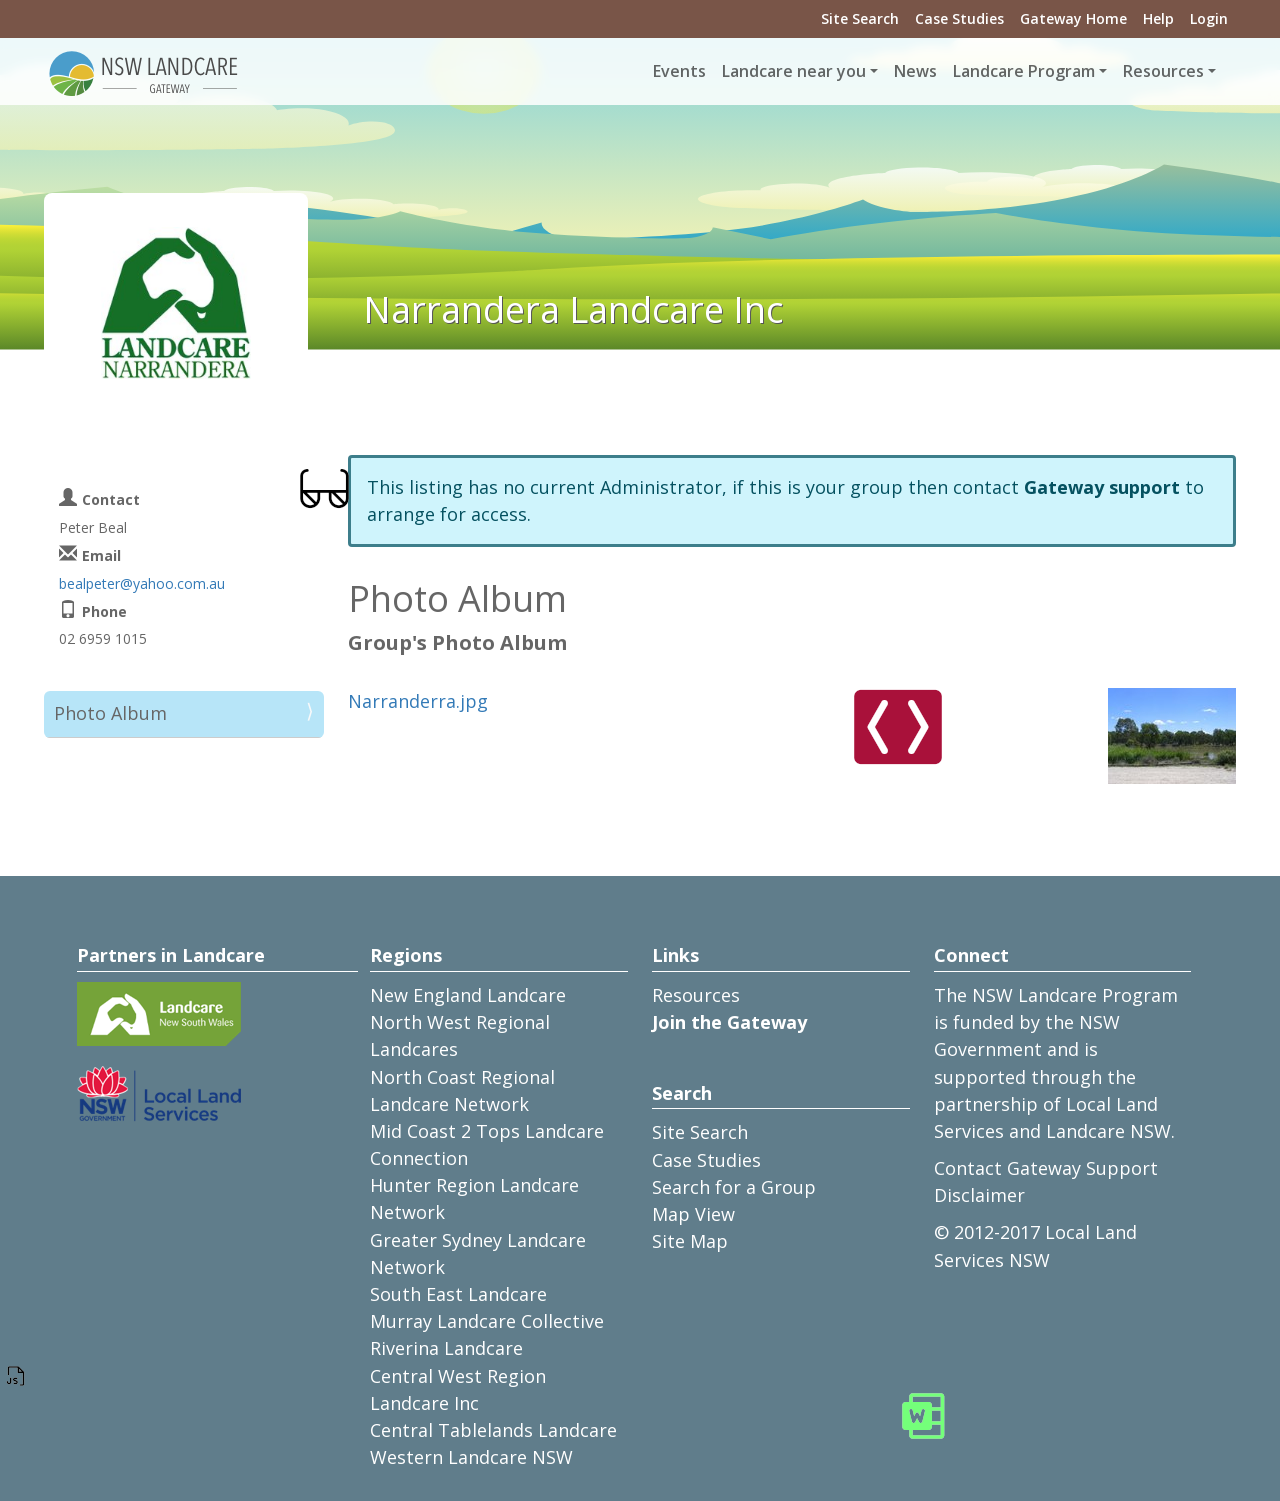 The width and height of the screenshot is (1280, 1501). Describe the element at coordinates (925, 1416) in the screenshot. I see `open Microsoft Word` at that location.